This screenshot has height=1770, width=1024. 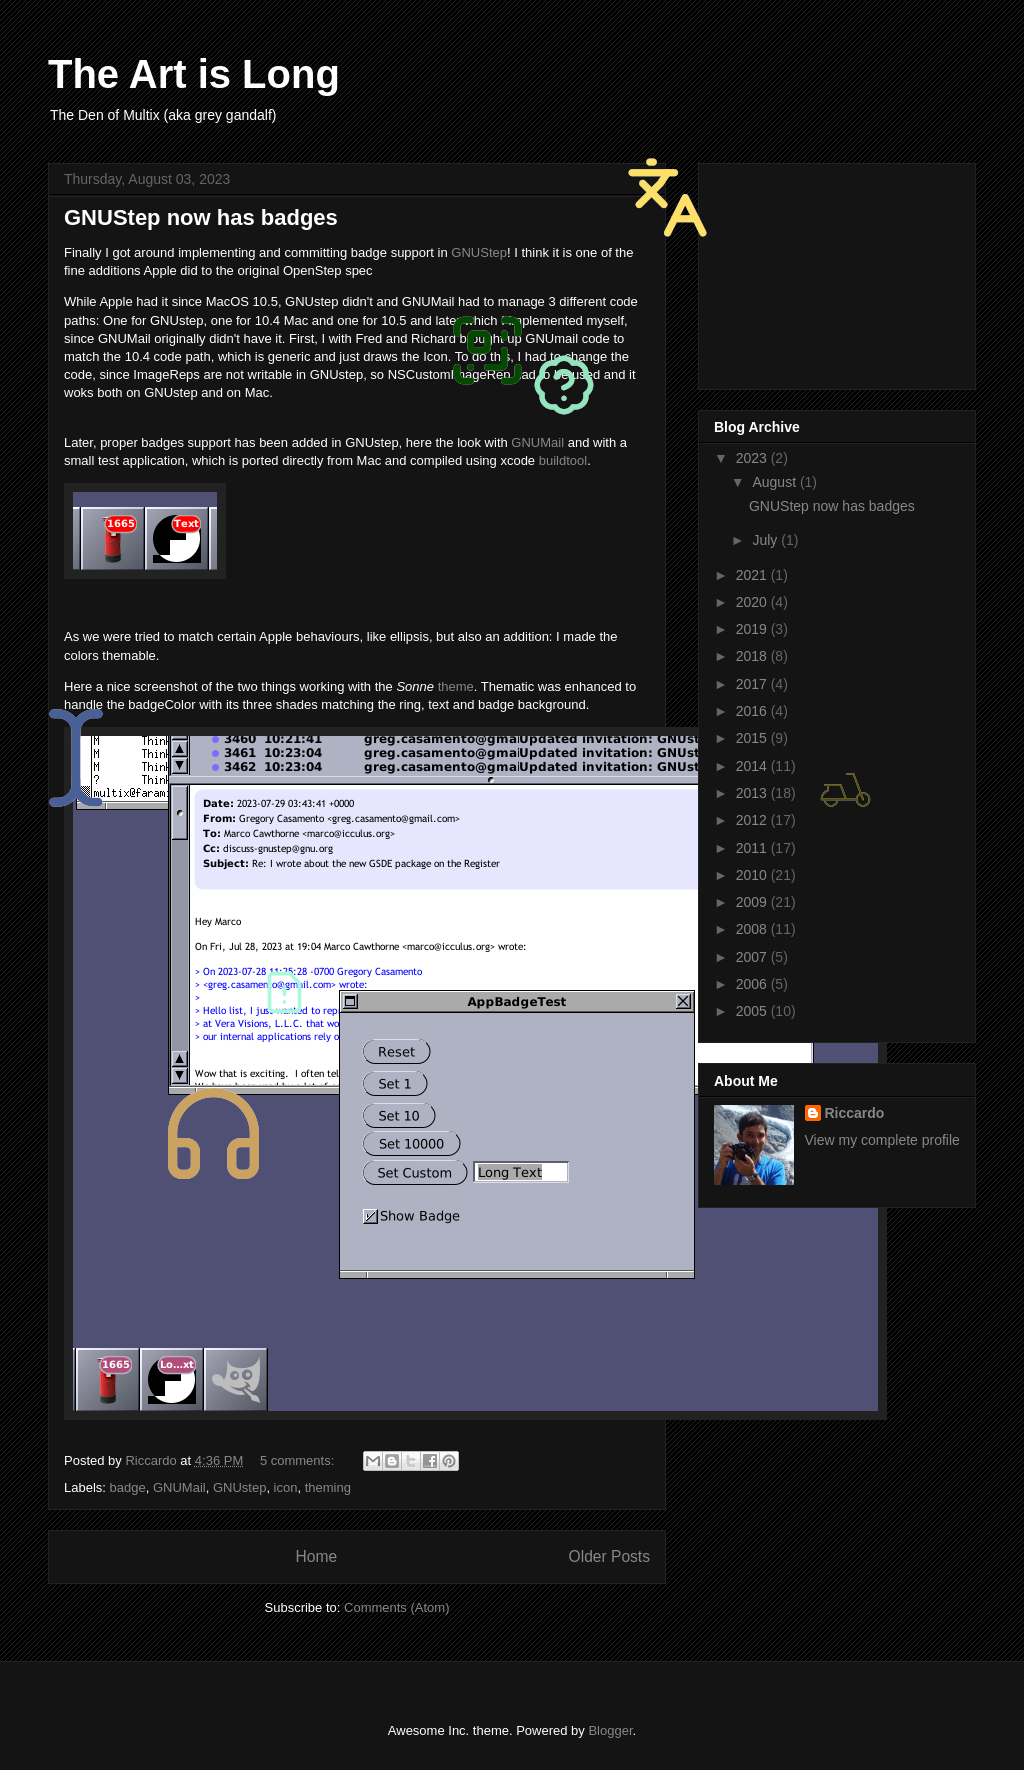 What do you see at coordinates (213, 1133) in the screenshot?
I see `listen to audio or music` at bounding box center [213, 1133].